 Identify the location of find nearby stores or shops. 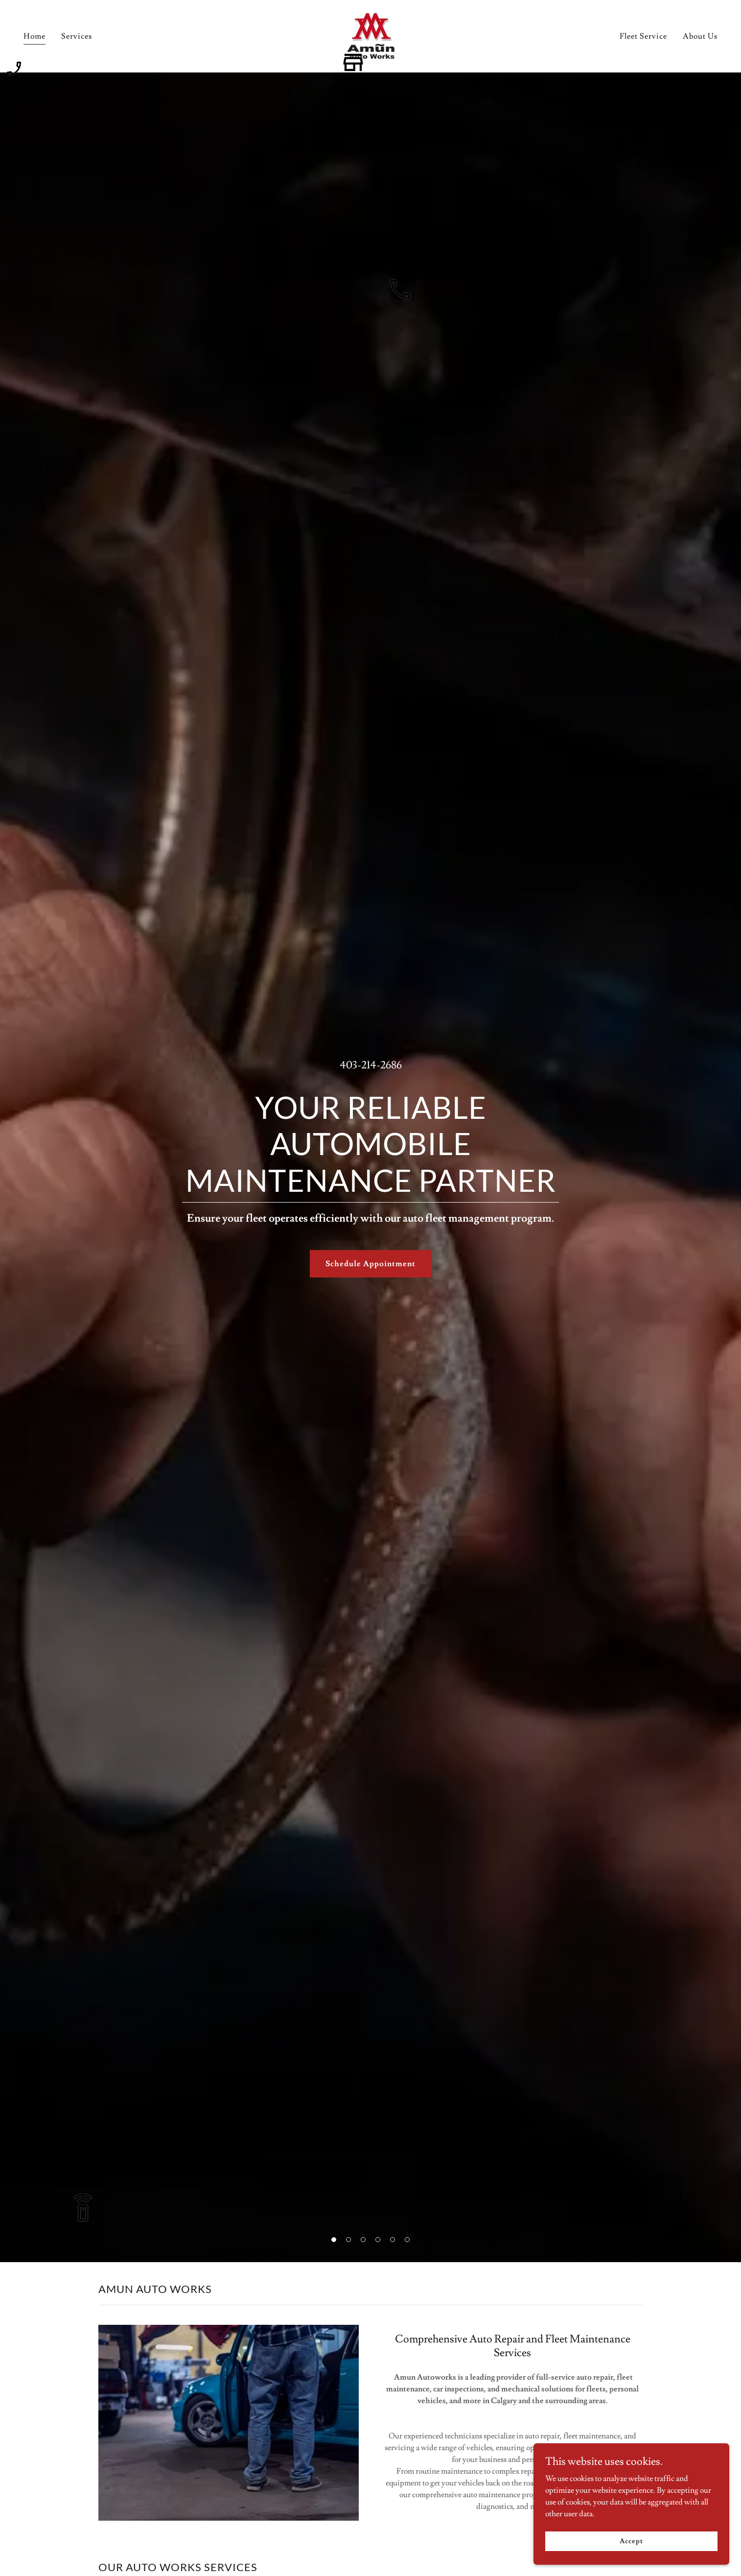
(353, 62).